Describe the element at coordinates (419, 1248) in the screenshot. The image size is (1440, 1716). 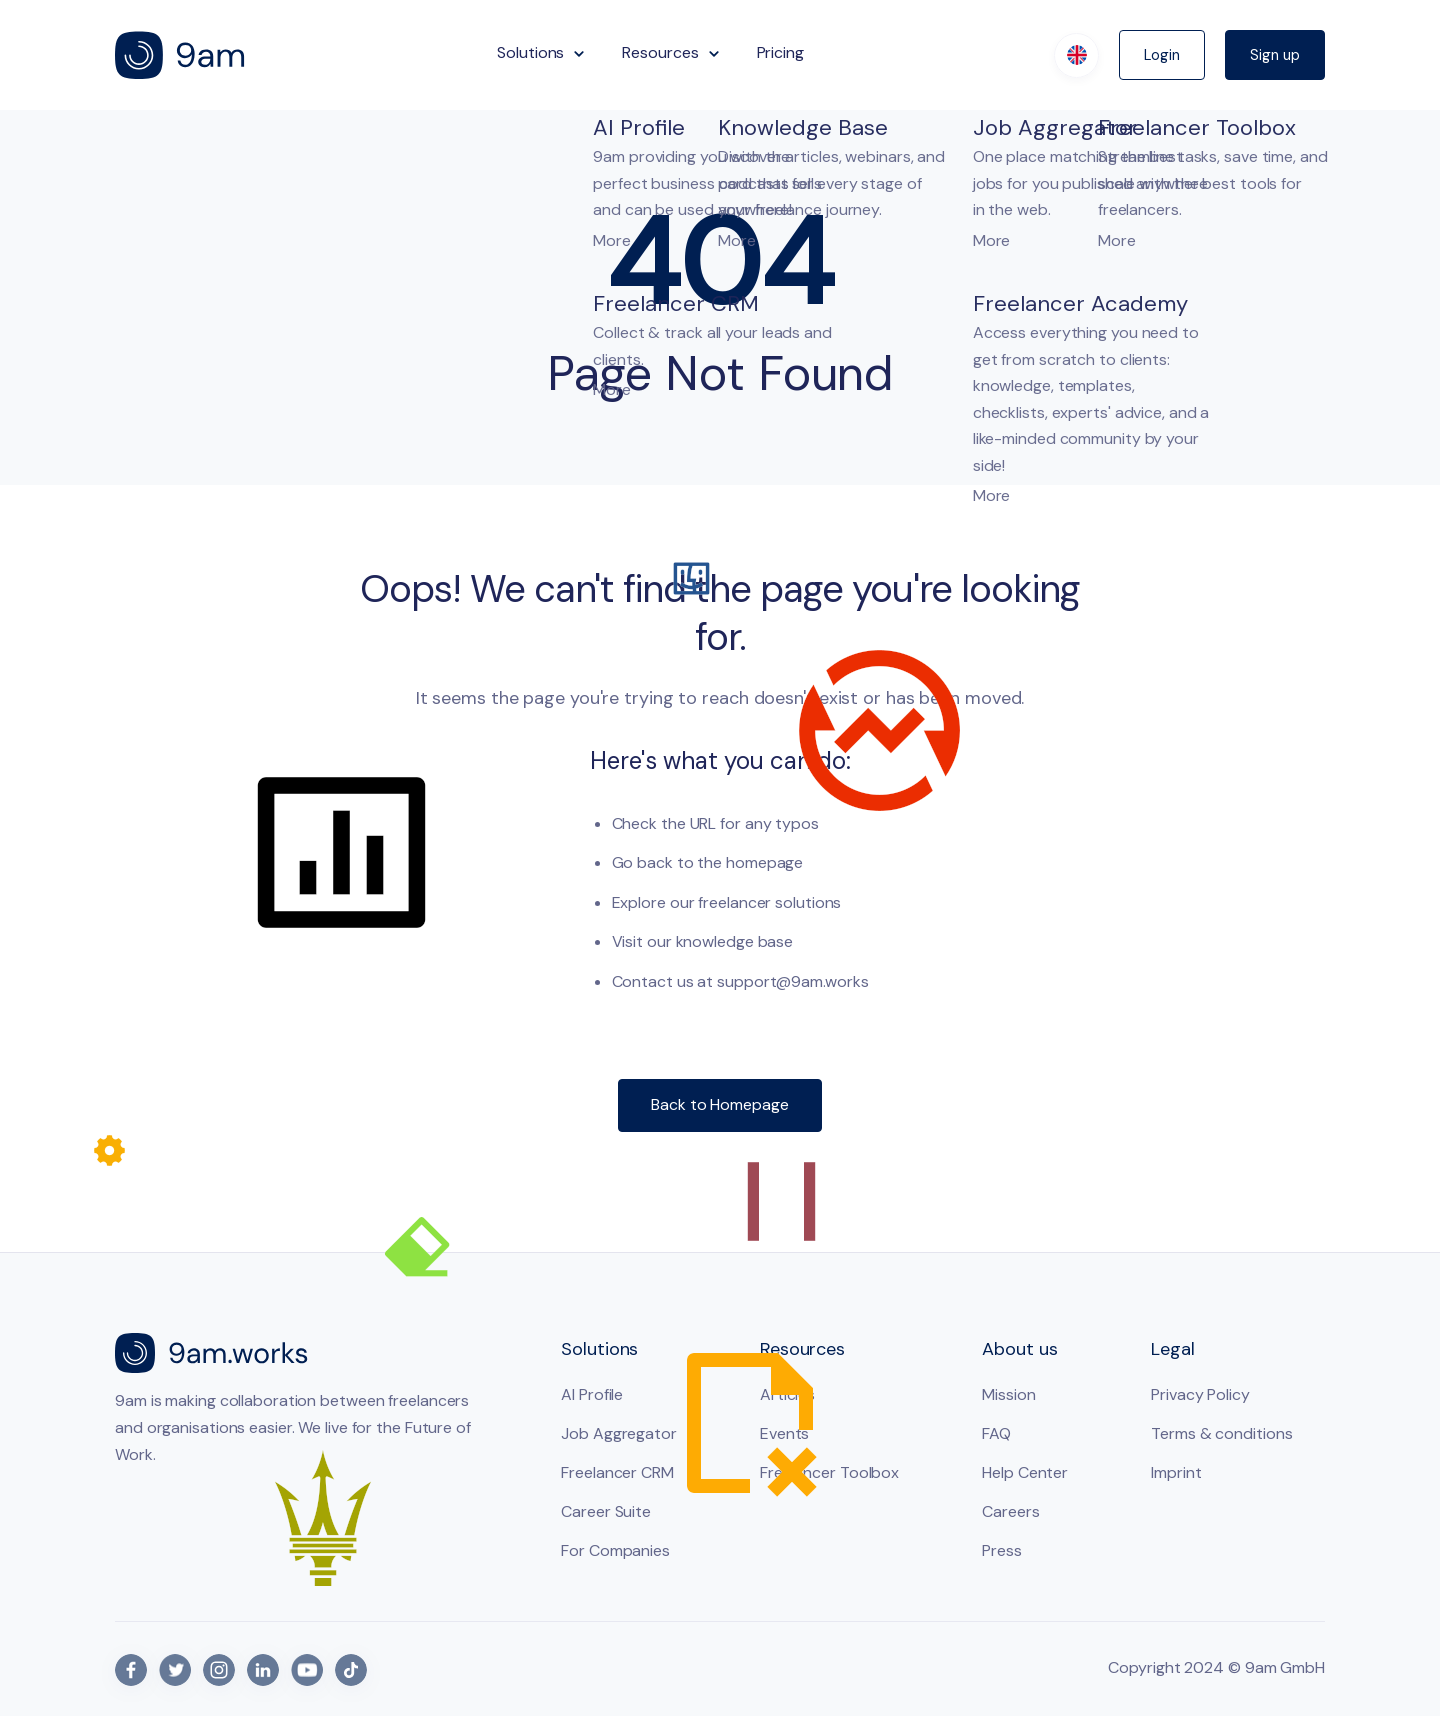
I see `erase or clear content` at that location.